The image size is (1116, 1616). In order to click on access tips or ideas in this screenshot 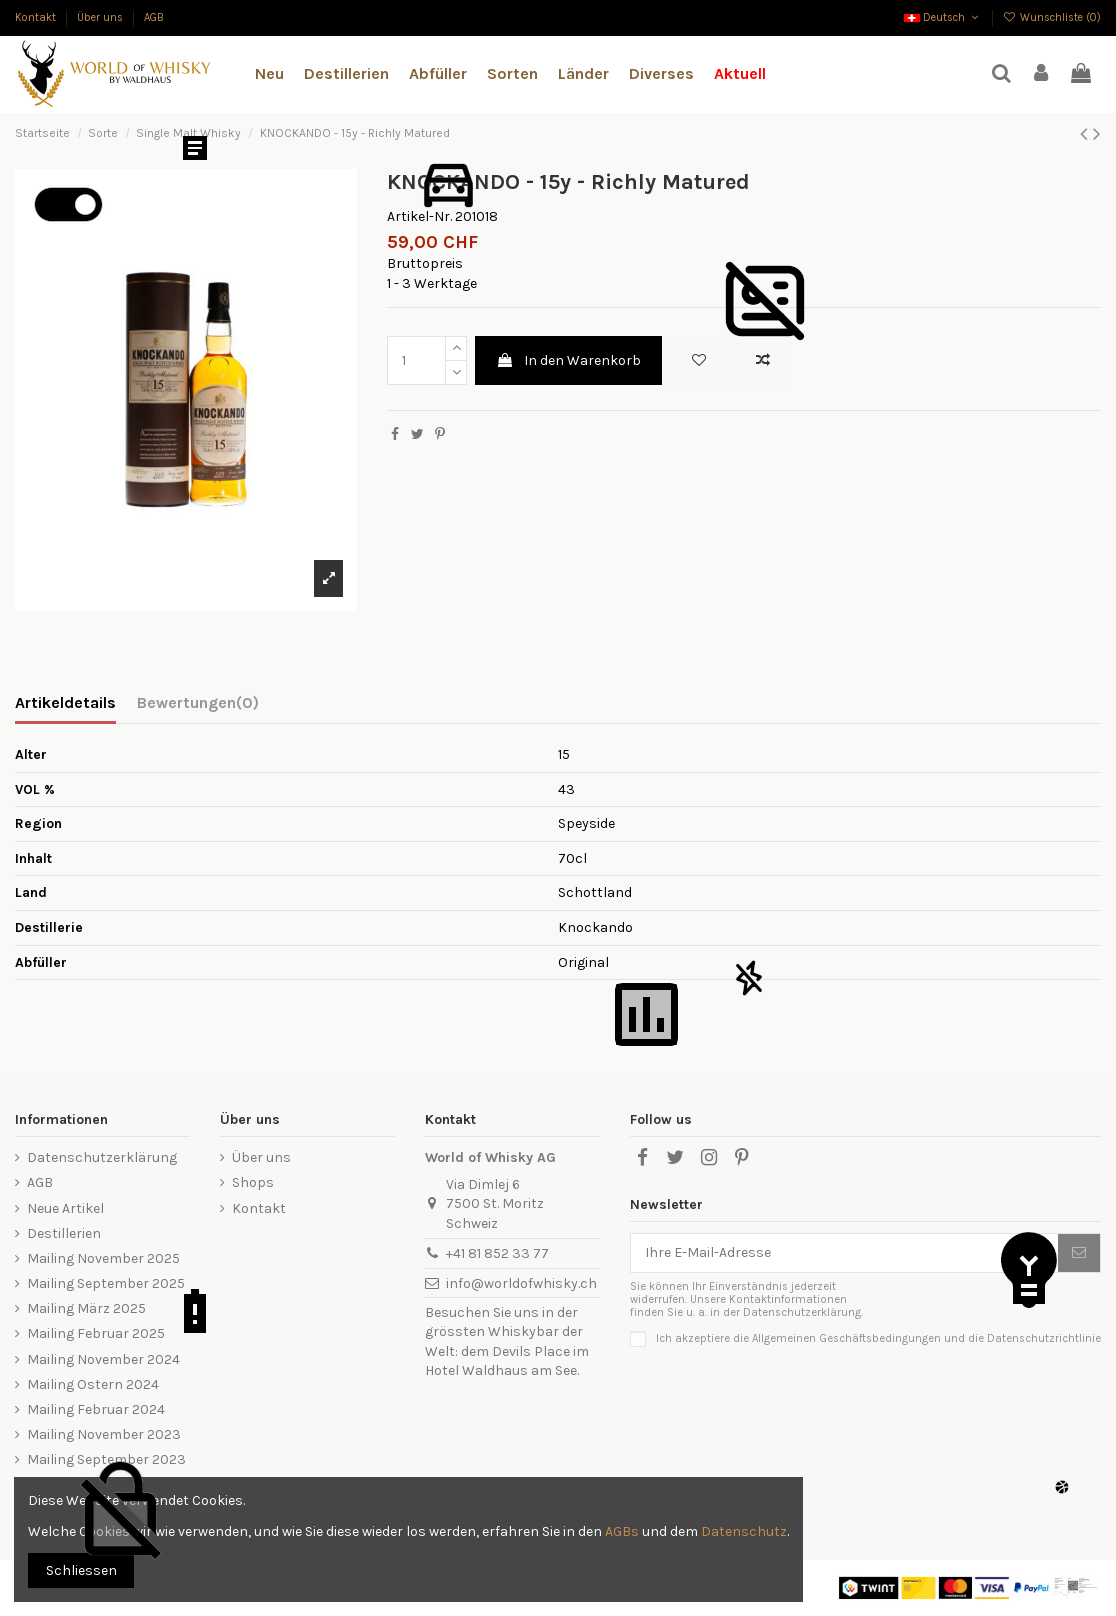, I will do `click(1029, 1268)`.